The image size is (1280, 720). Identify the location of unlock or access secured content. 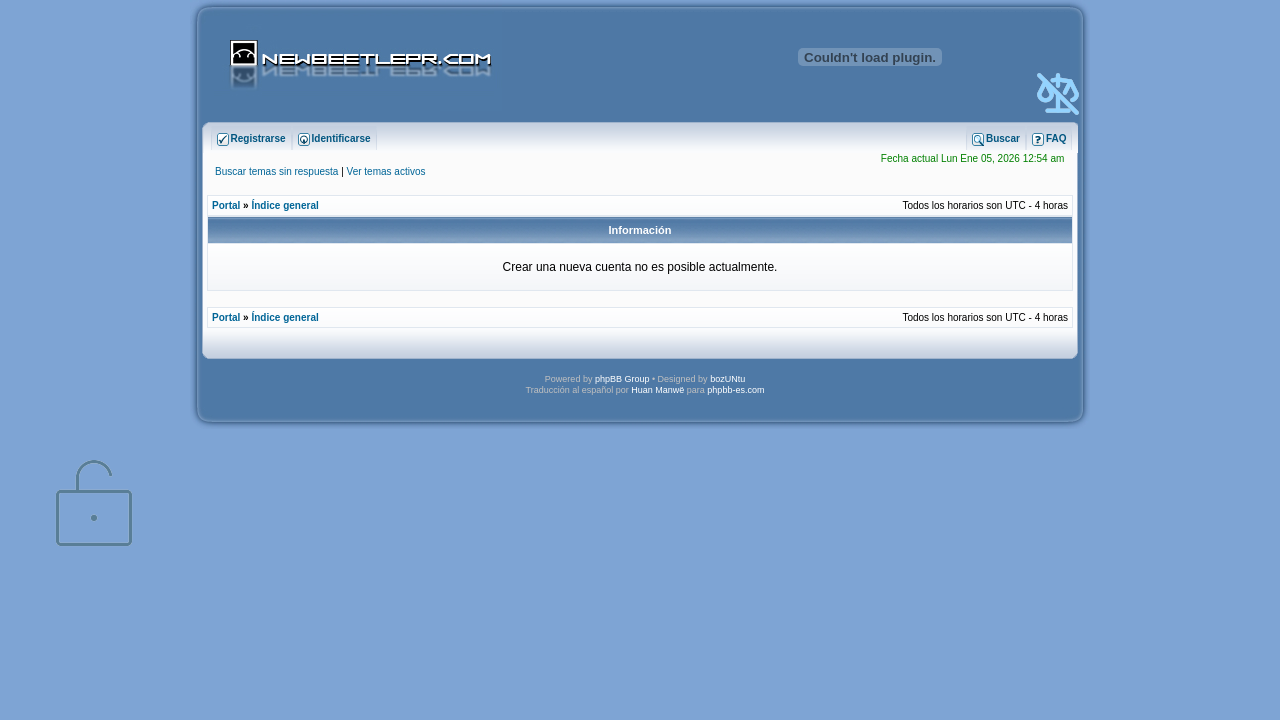
(94, 508).